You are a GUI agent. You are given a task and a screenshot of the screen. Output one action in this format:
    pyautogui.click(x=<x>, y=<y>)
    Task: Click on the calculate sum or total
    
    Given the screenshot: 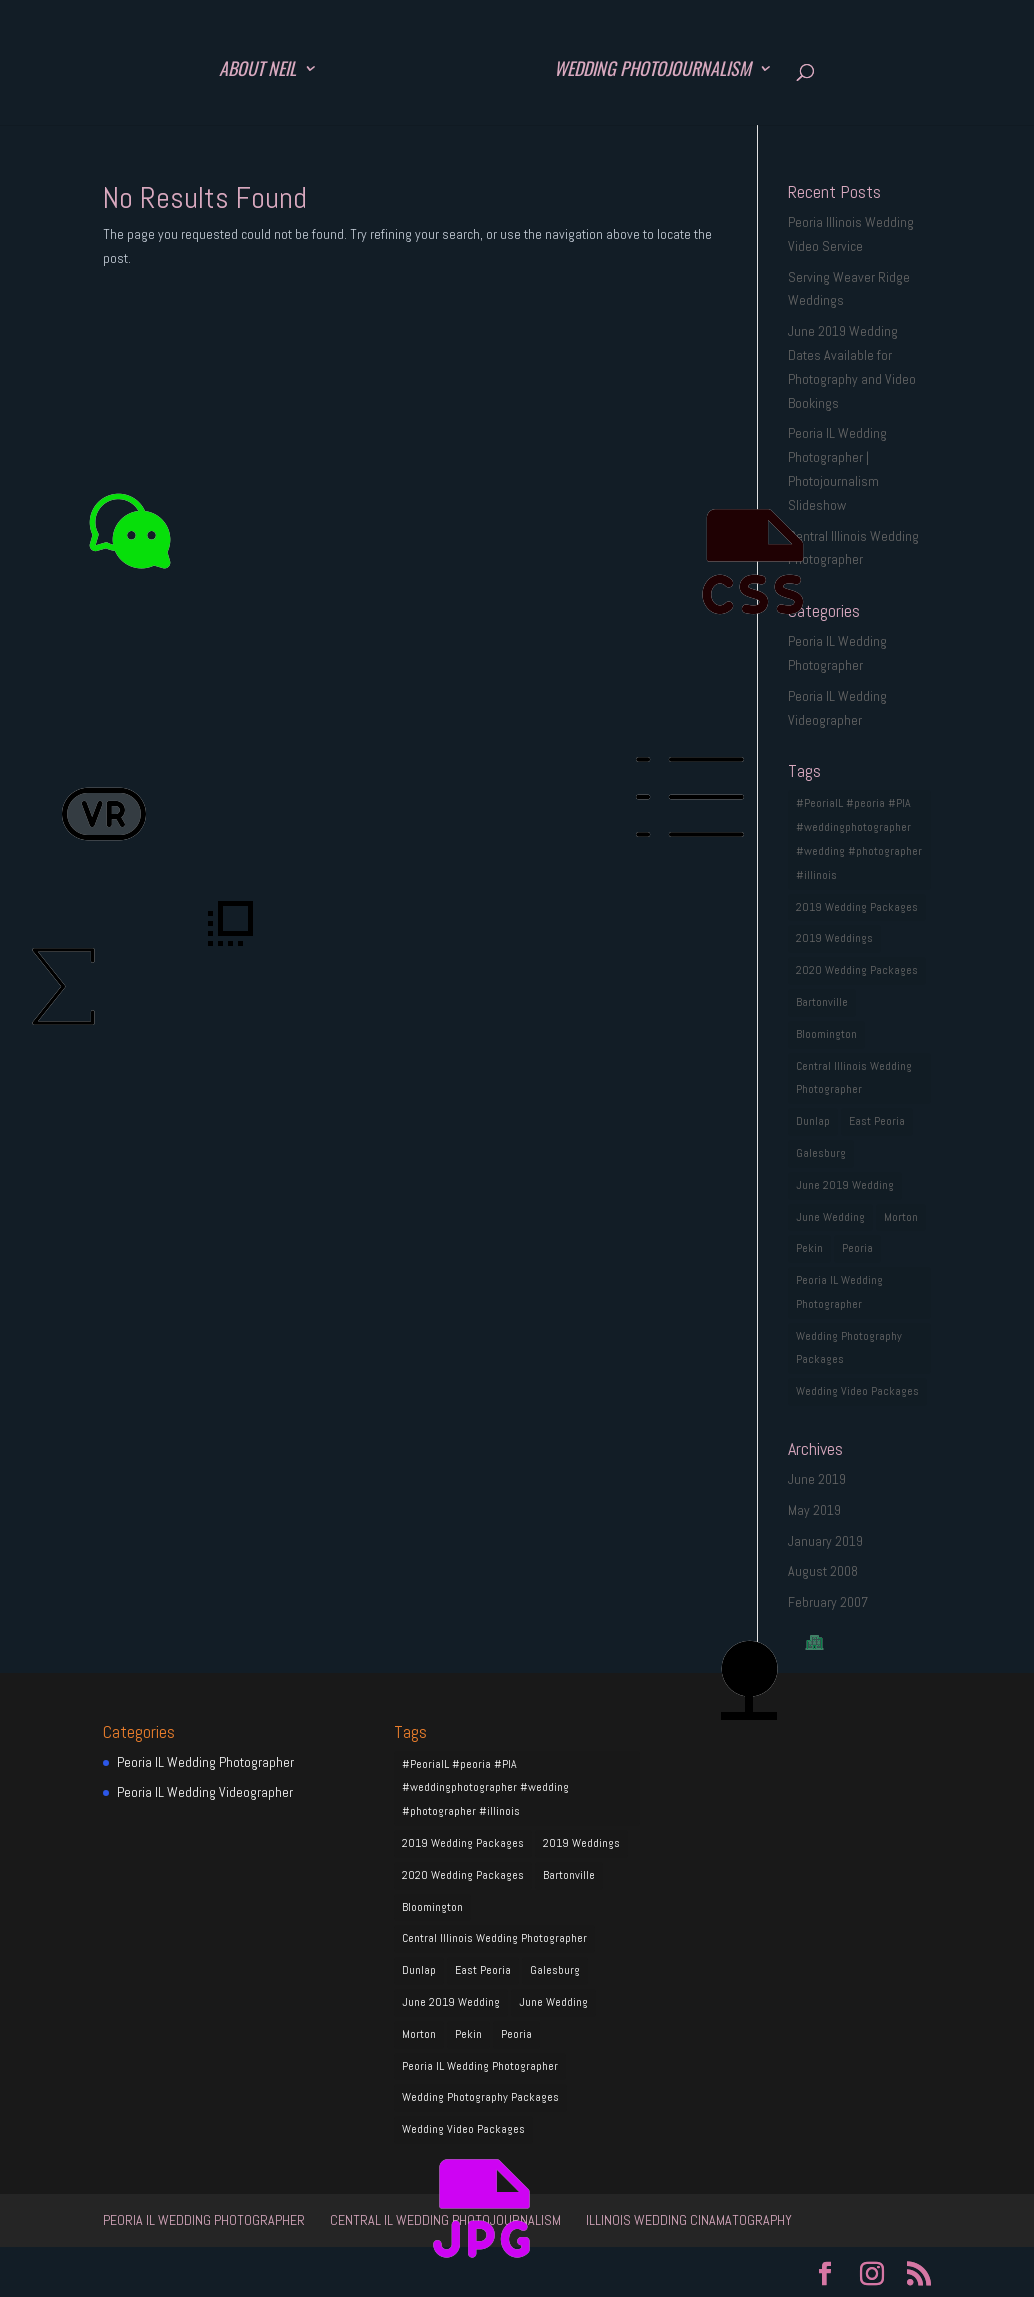 What is the action you would take?
    pyautogui.click(x=63, y=986)
    